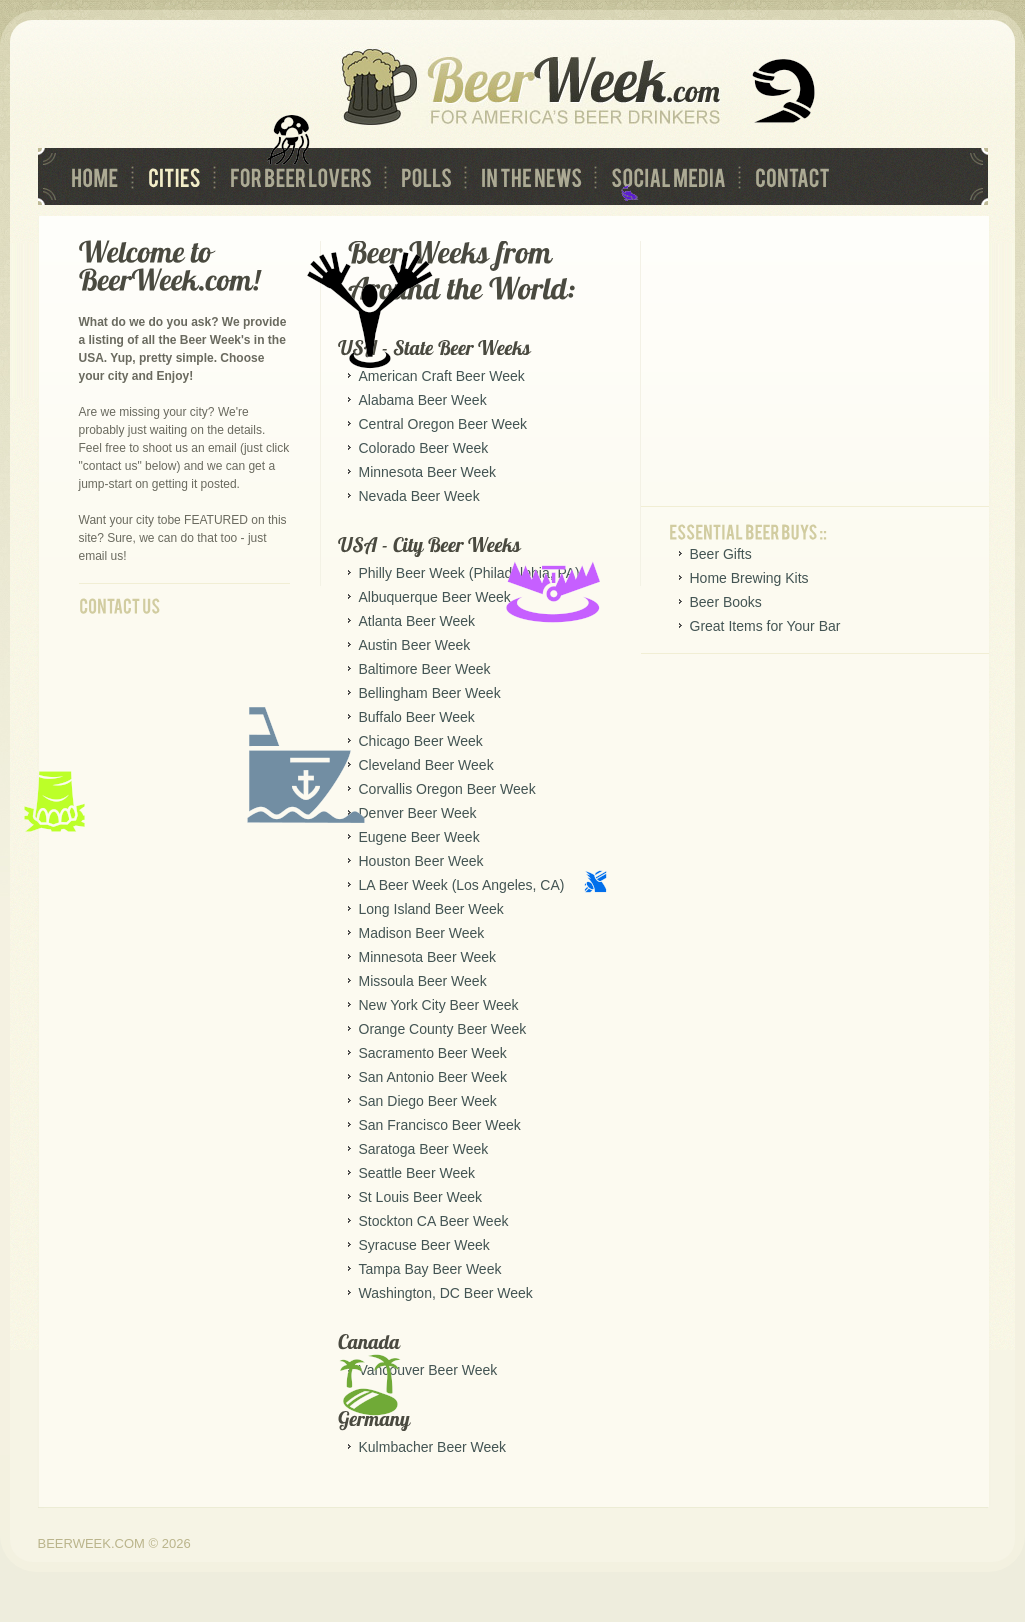 The image size is (1025, 1622). I want to click on indicates a trap or hazard in gameplay, so click(369, 306).